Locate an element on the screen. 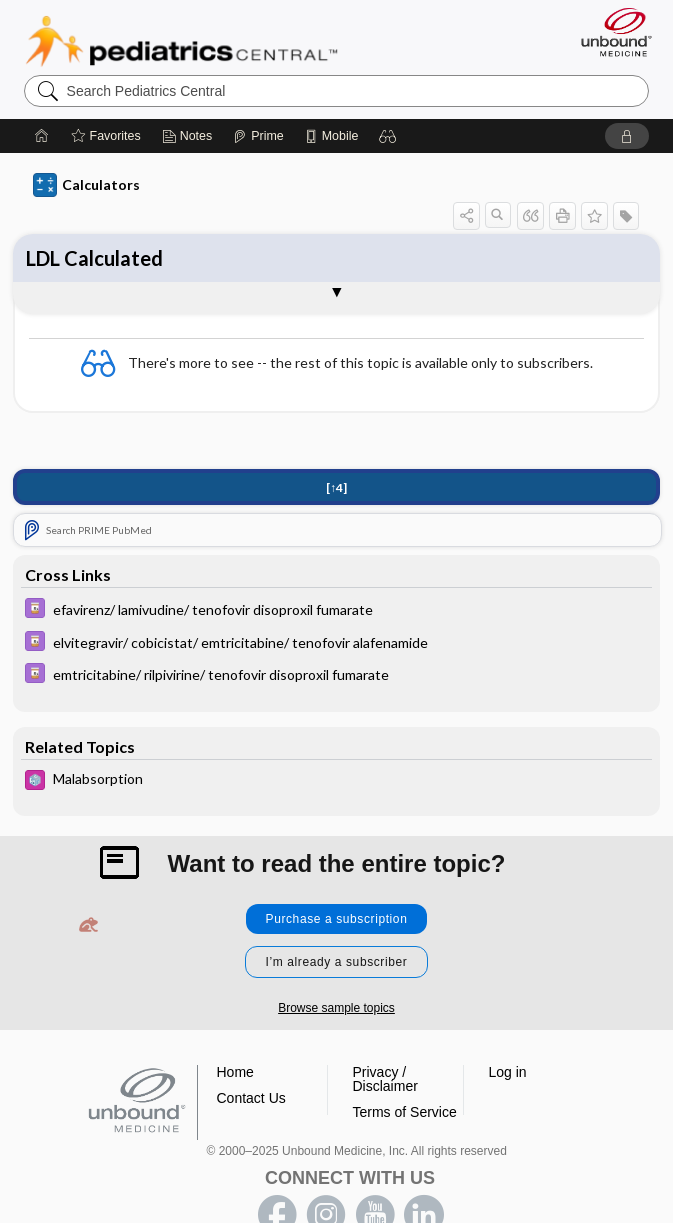 The image size is (673, 1223). decorative frog icon or mascot is located at coordinates (88, 924).